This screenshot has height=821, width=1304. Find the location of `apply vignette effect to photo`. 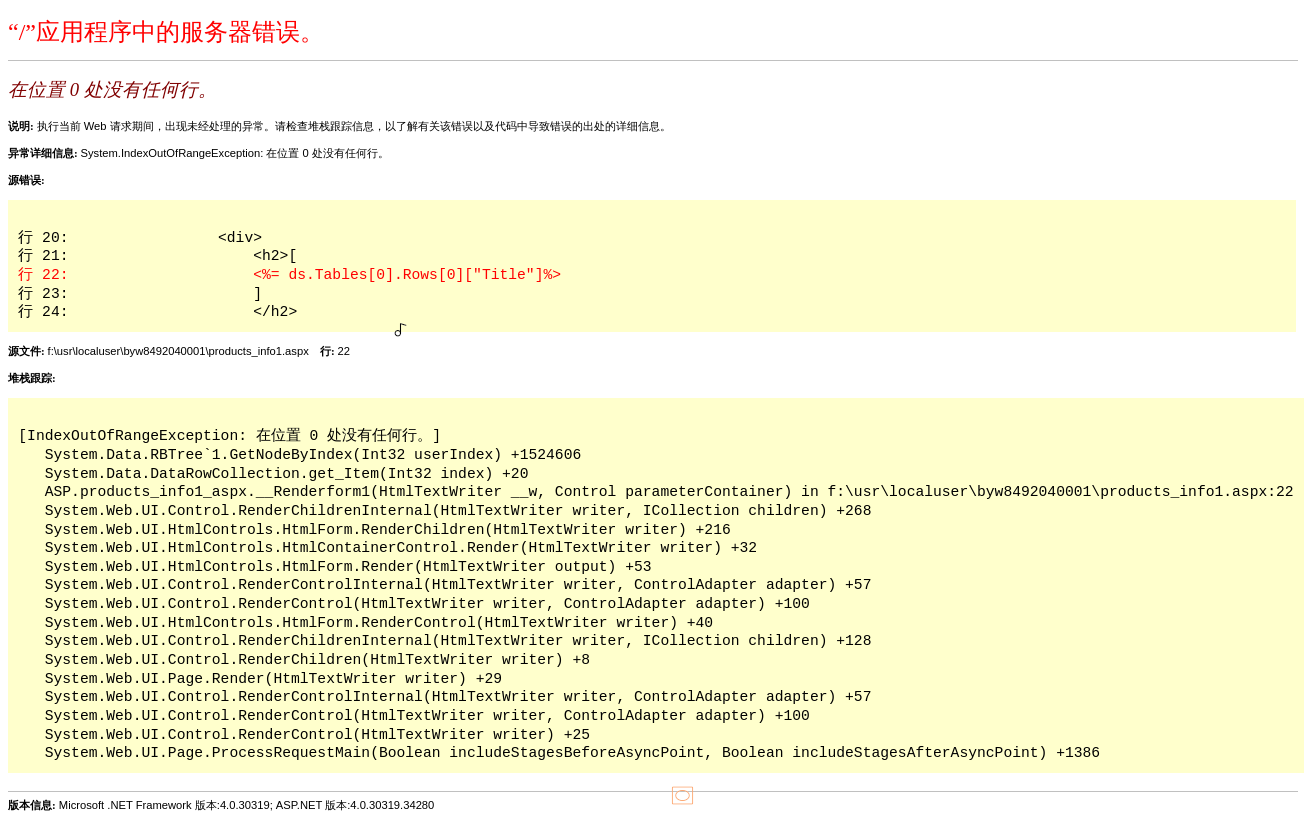

apply vignette effect to photo is located at coordinates (682, 795).